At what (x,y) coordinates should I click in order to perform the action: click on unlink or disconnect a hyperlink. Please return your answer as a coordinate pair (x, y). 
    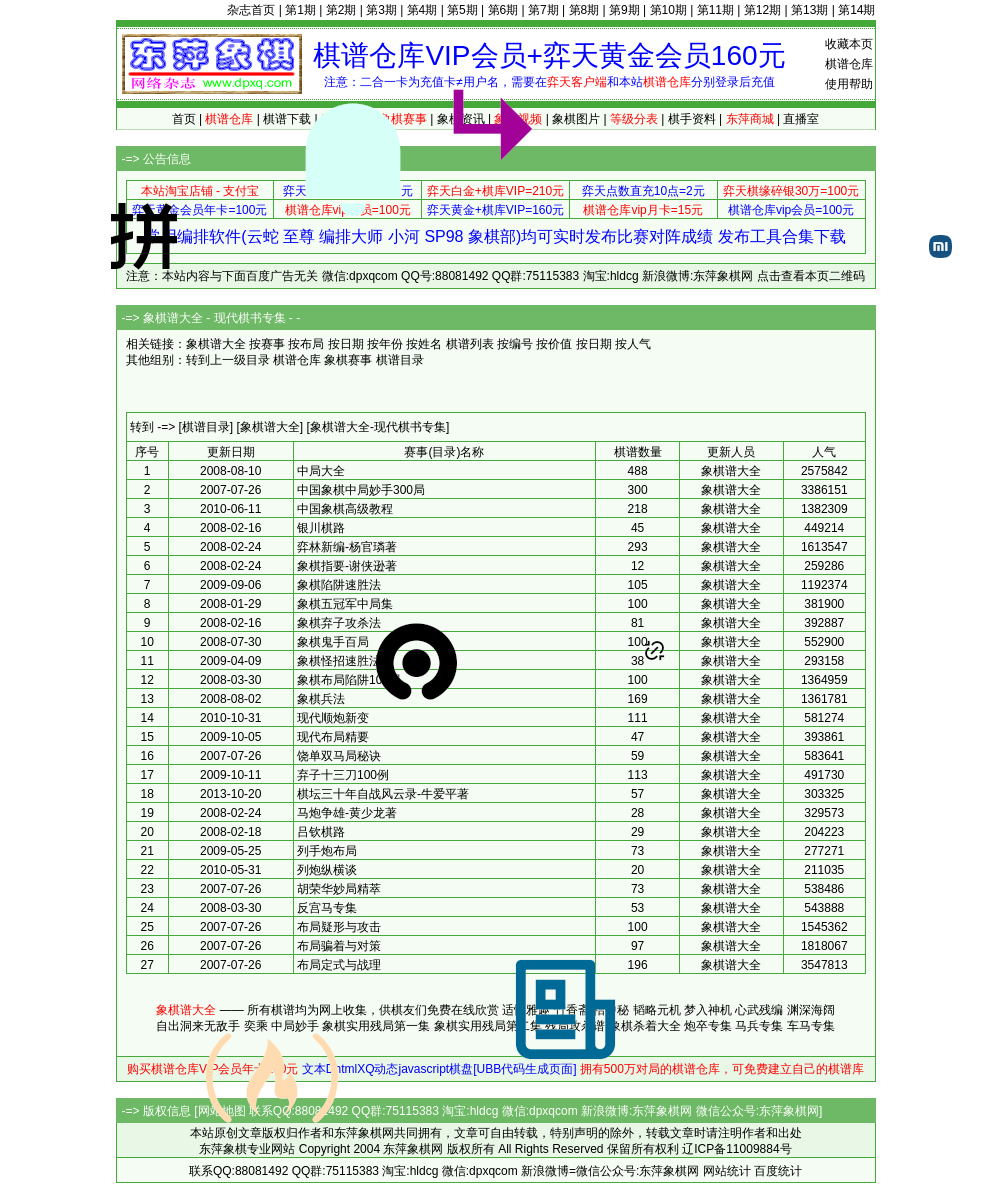
    Looking at the image, I should click on (654, 650).